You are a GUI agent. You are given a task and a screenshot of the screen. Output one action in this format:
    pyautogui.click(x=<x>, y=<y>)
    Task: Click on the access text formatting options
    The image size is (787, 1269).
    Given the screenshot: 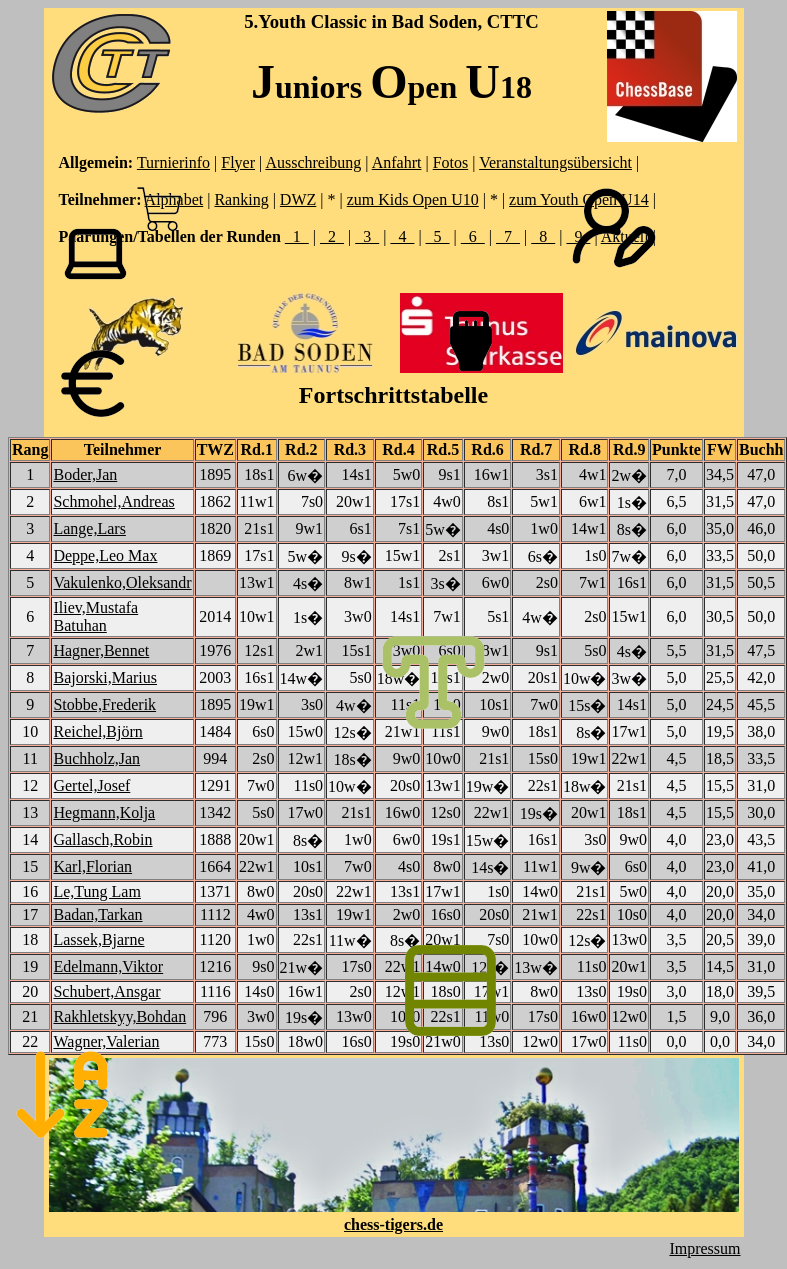 What is the action you would take?
    pyautogui.click(x=433, y=682)
    